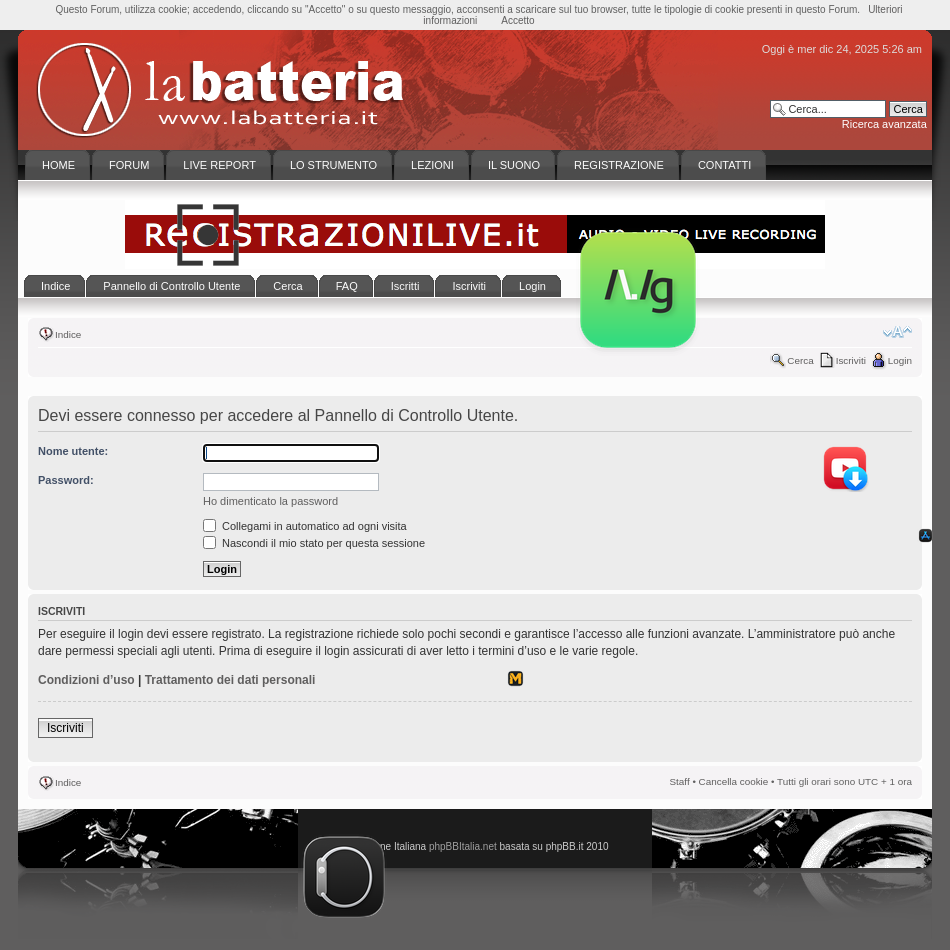 The width and height of the screenshot is (950, 950). What do you see at coordinates (208, 235) in the screenshot?
I see `screen recording or screen capture tool` at bounding box center [208, 235].